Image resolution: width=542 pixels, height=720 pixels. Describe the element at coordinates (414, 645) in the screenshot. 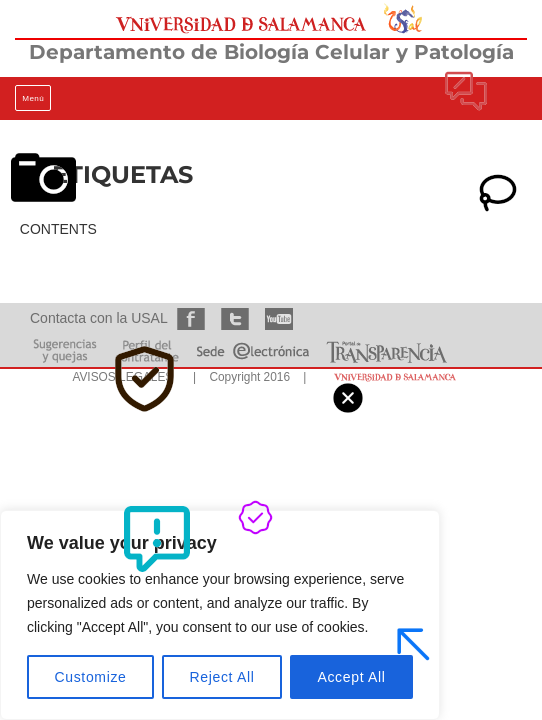

I see `navigate back to previous page` at that location.